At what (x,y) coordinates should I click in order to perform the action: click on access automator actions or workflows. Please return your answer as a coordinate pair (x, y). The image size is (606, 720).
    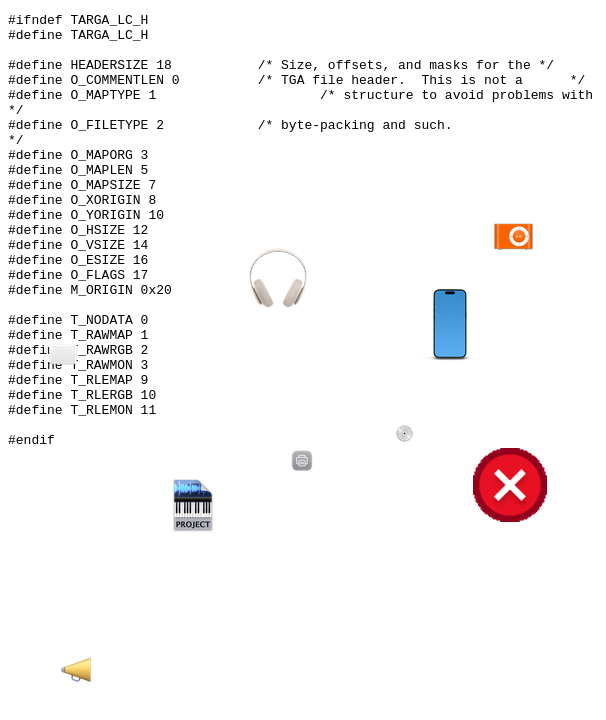
    Looking at the image, I should click on (76, 669).